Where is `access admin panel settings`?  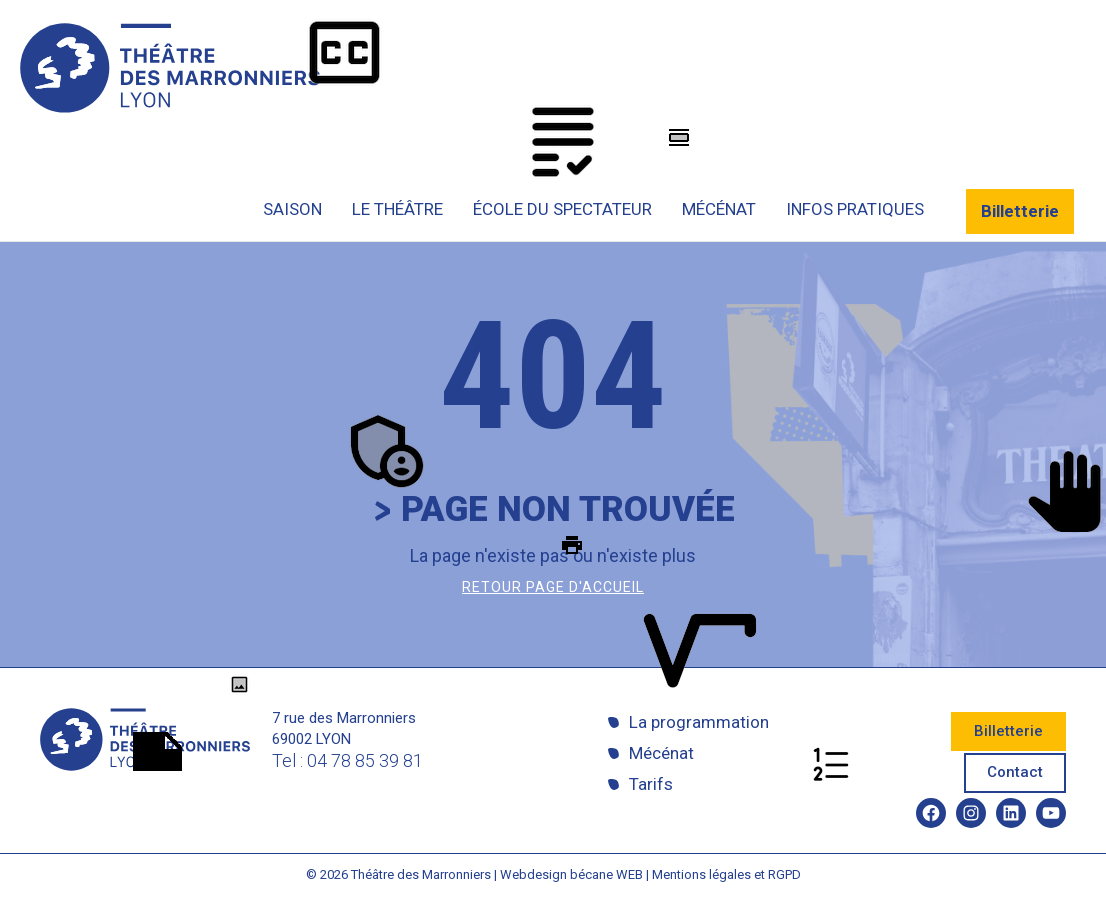 access admin panel settings is located at coordinates (383, 447).